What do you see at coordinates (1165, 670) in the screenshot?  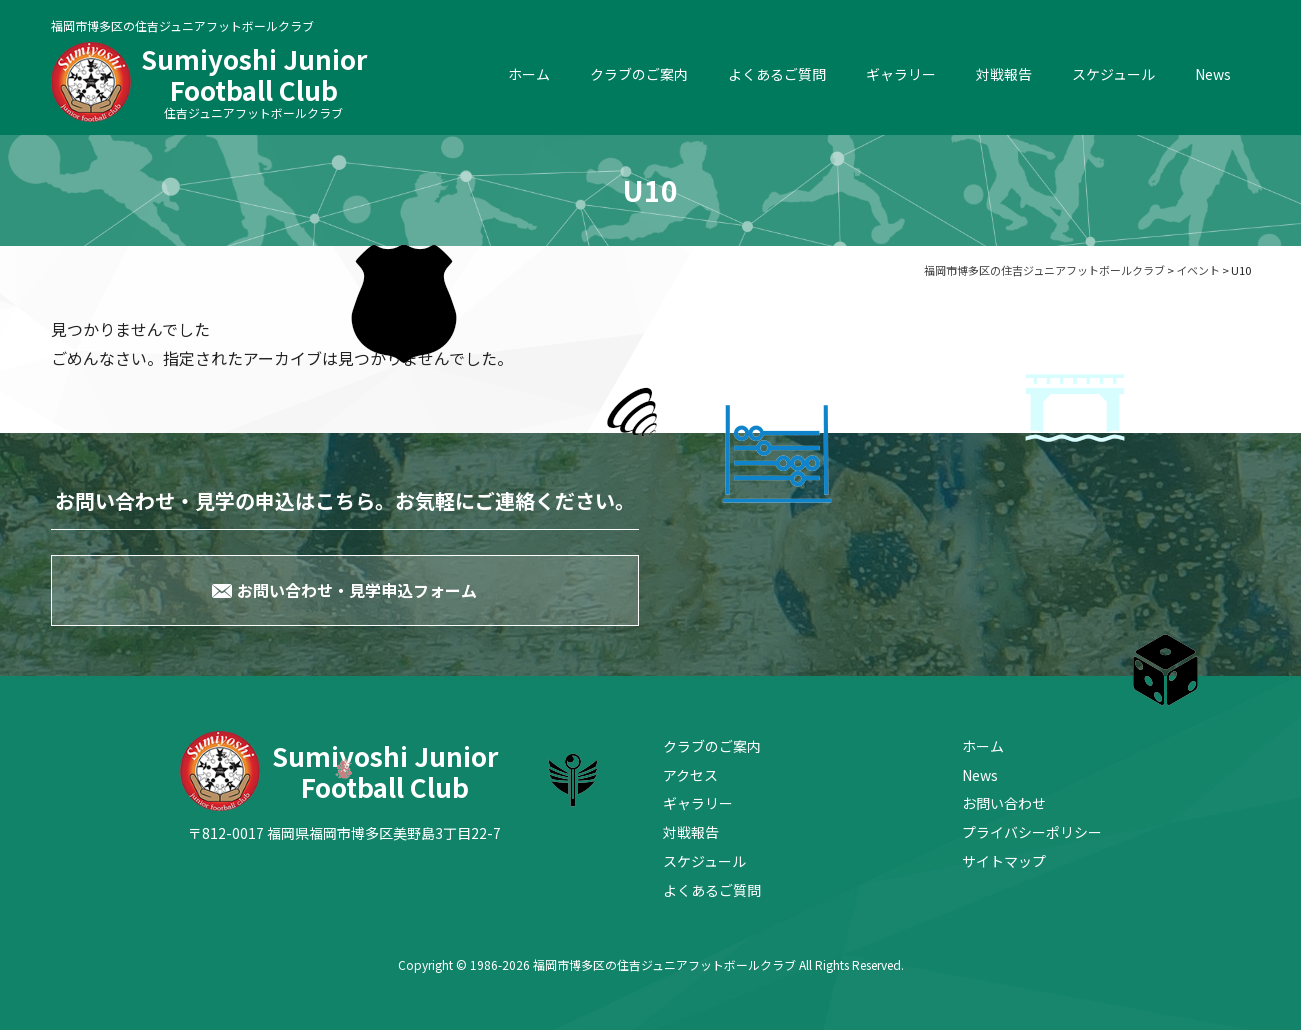 I see `roll the dice or randomize` at bounding box center [1165, 670].